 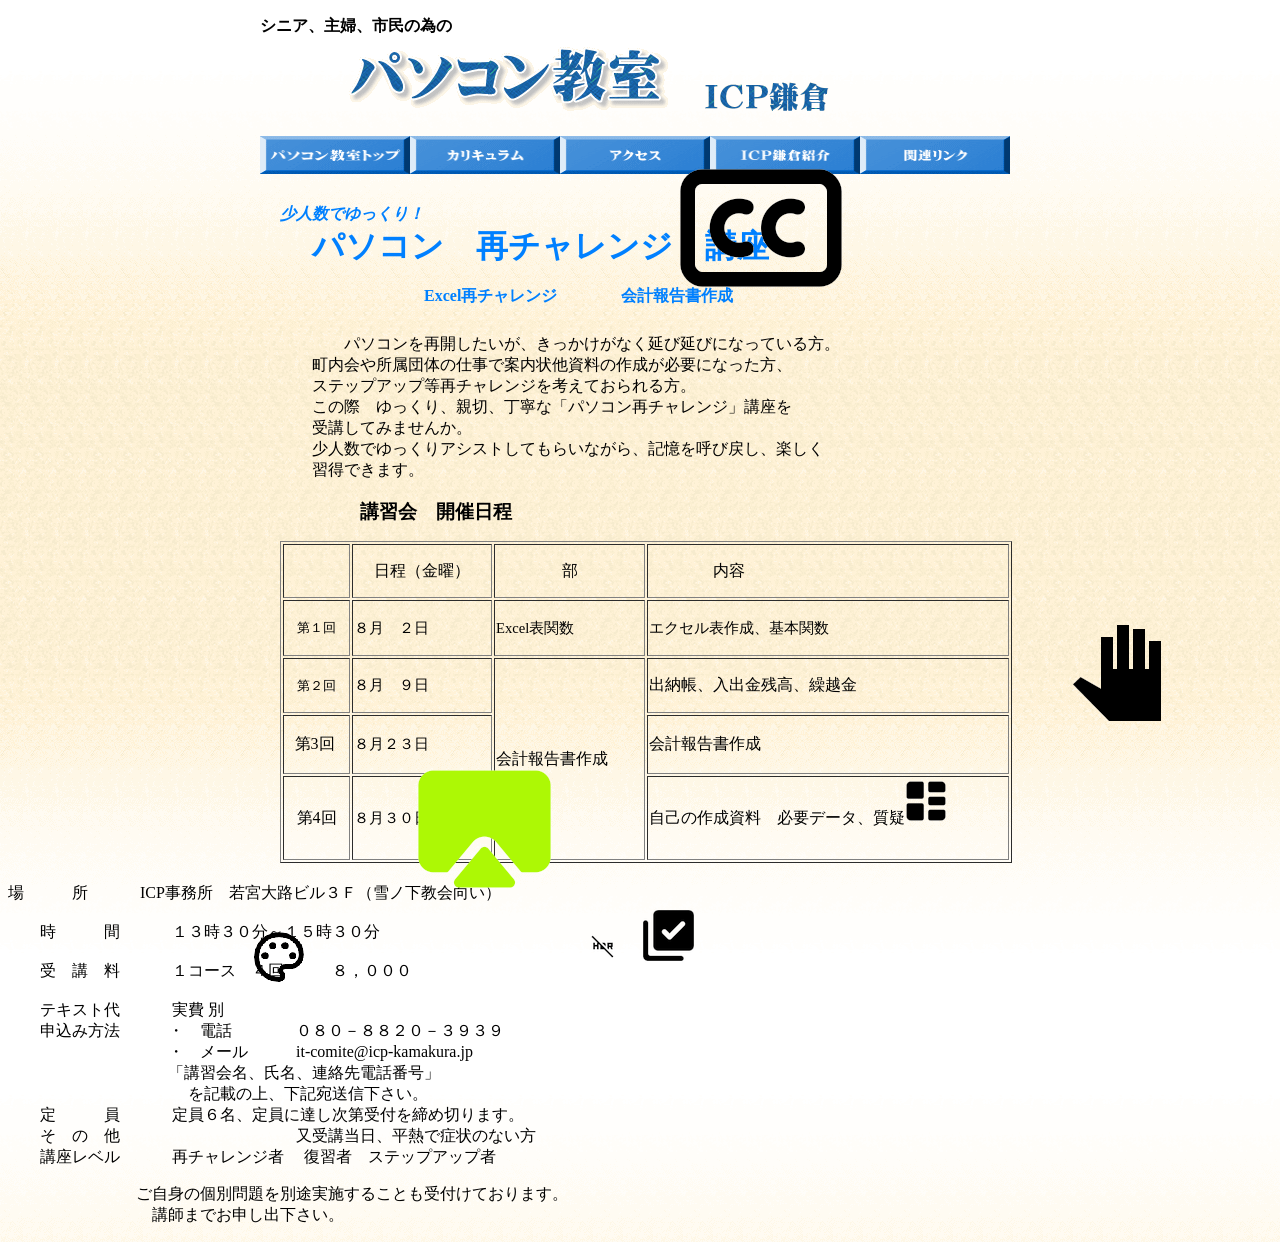 I want to click on item successfully added to library, so click(x=668, y=935).